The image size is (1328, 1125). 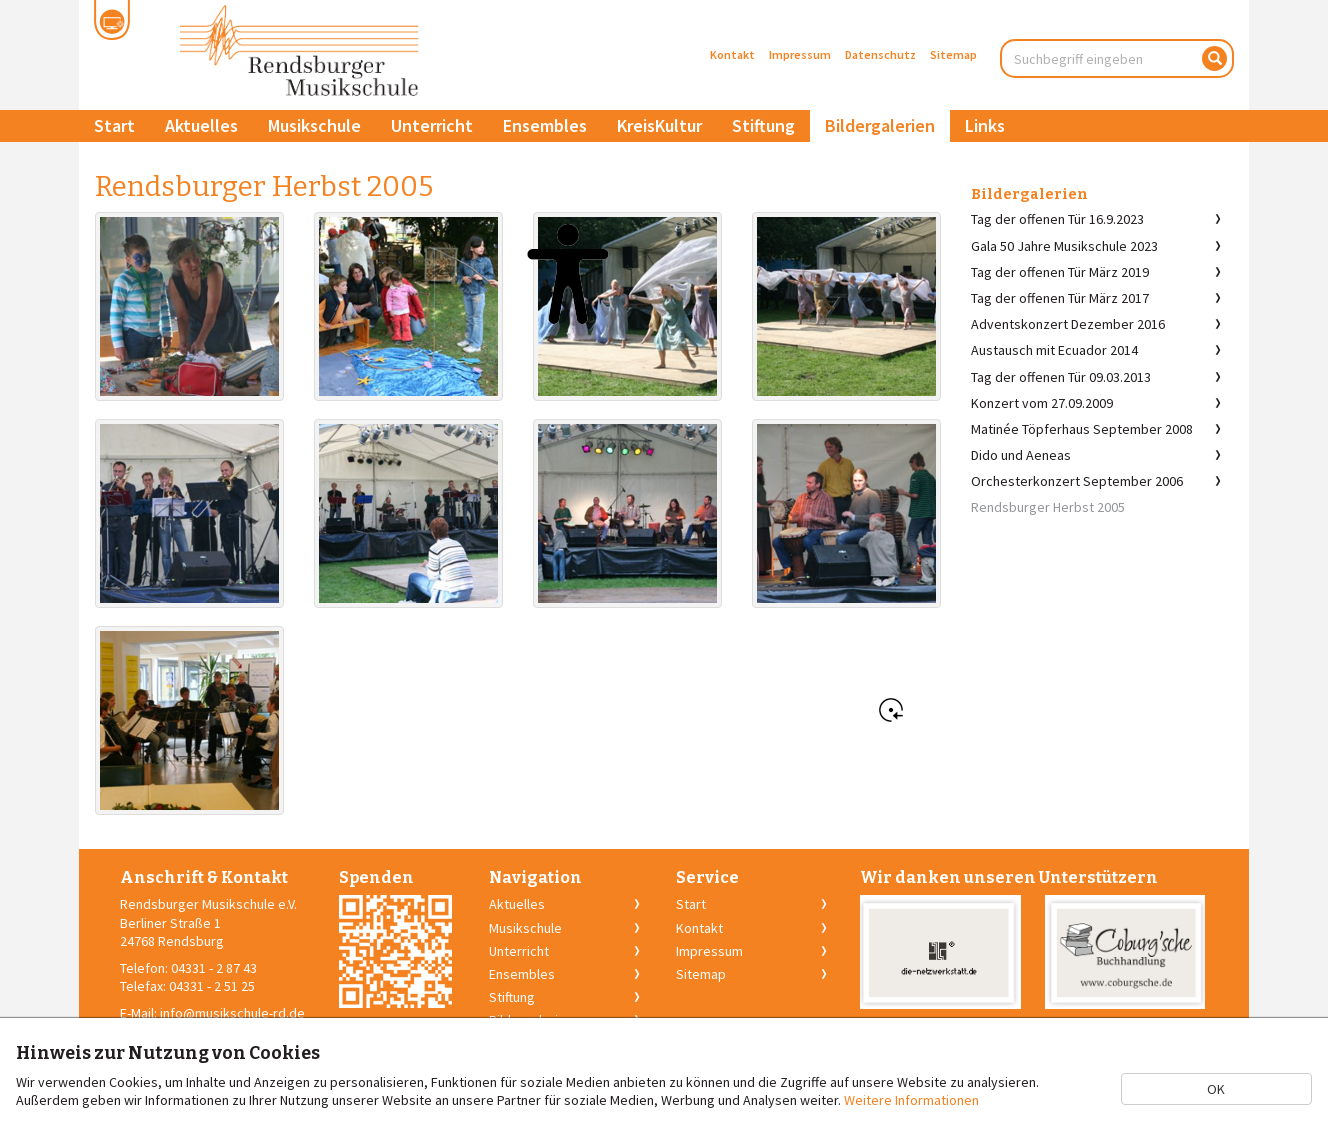 I want to click on access accessibility settings, so click(x=568, y=274).